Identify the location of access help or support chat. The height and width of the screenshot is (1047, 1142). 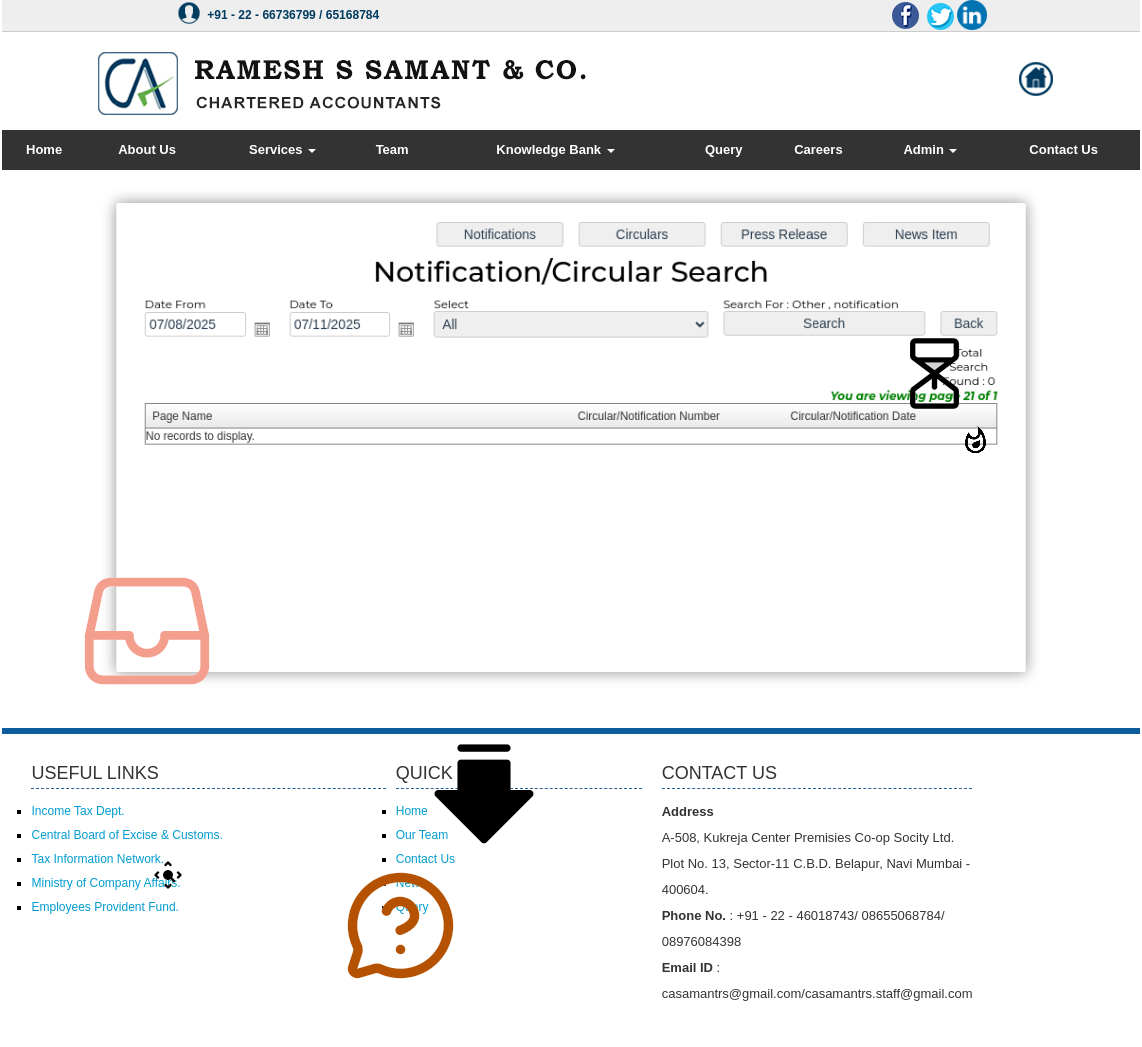
(400, 925).